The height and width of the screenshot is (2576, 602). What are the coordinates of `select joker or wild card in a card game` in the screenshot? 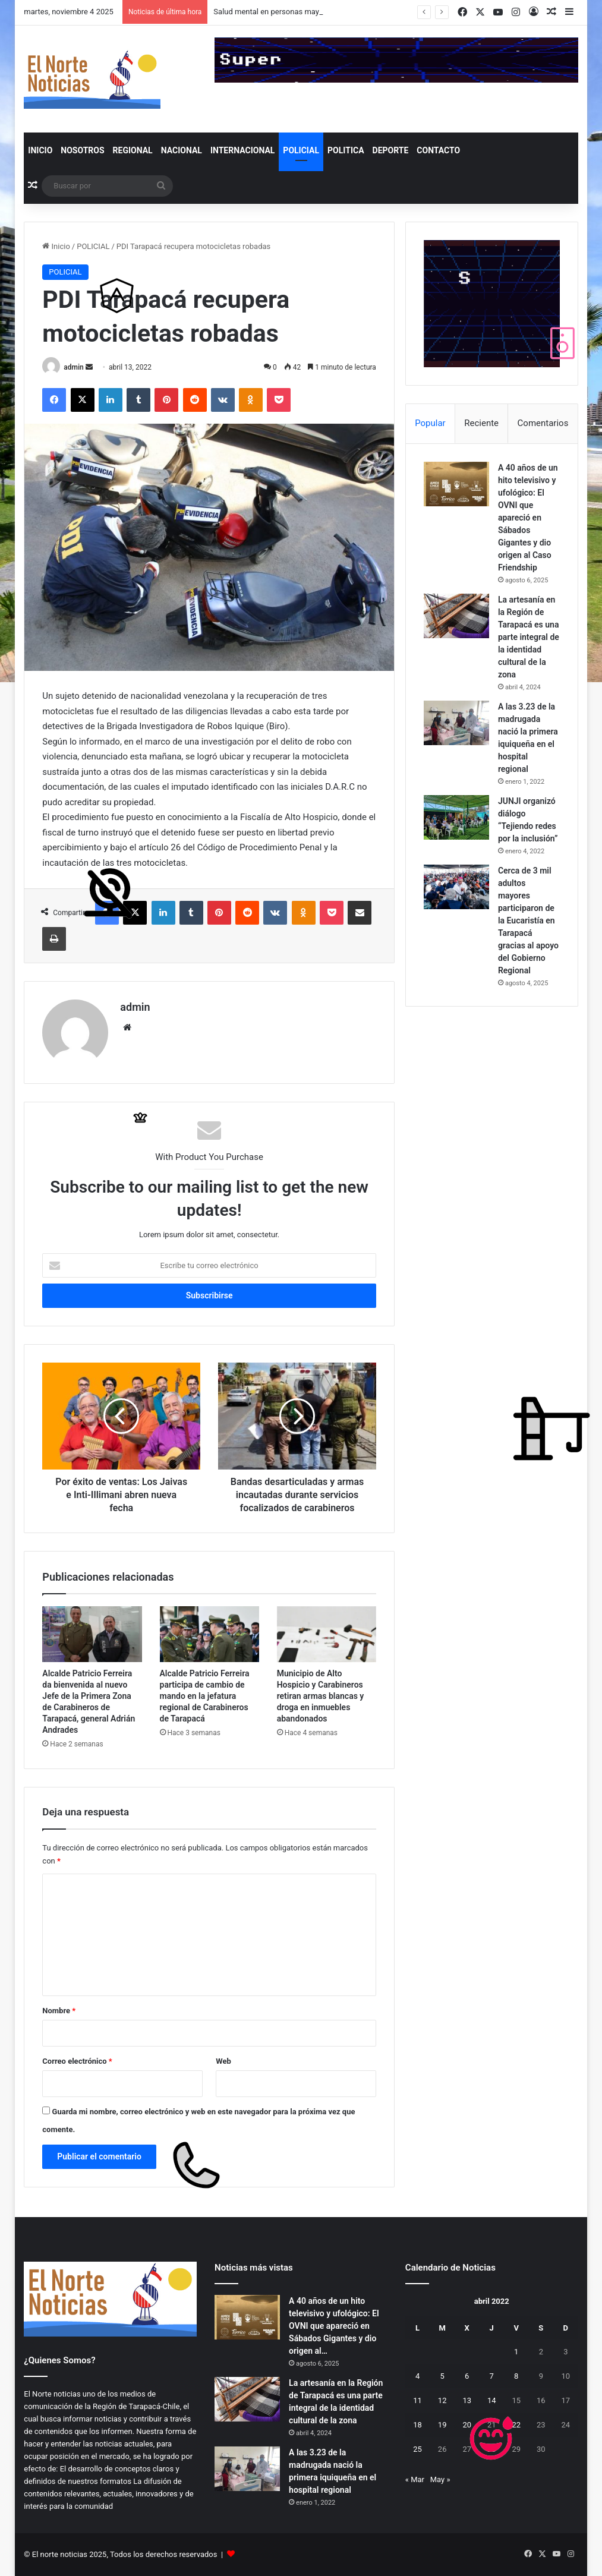 It's located at (140, 1117).